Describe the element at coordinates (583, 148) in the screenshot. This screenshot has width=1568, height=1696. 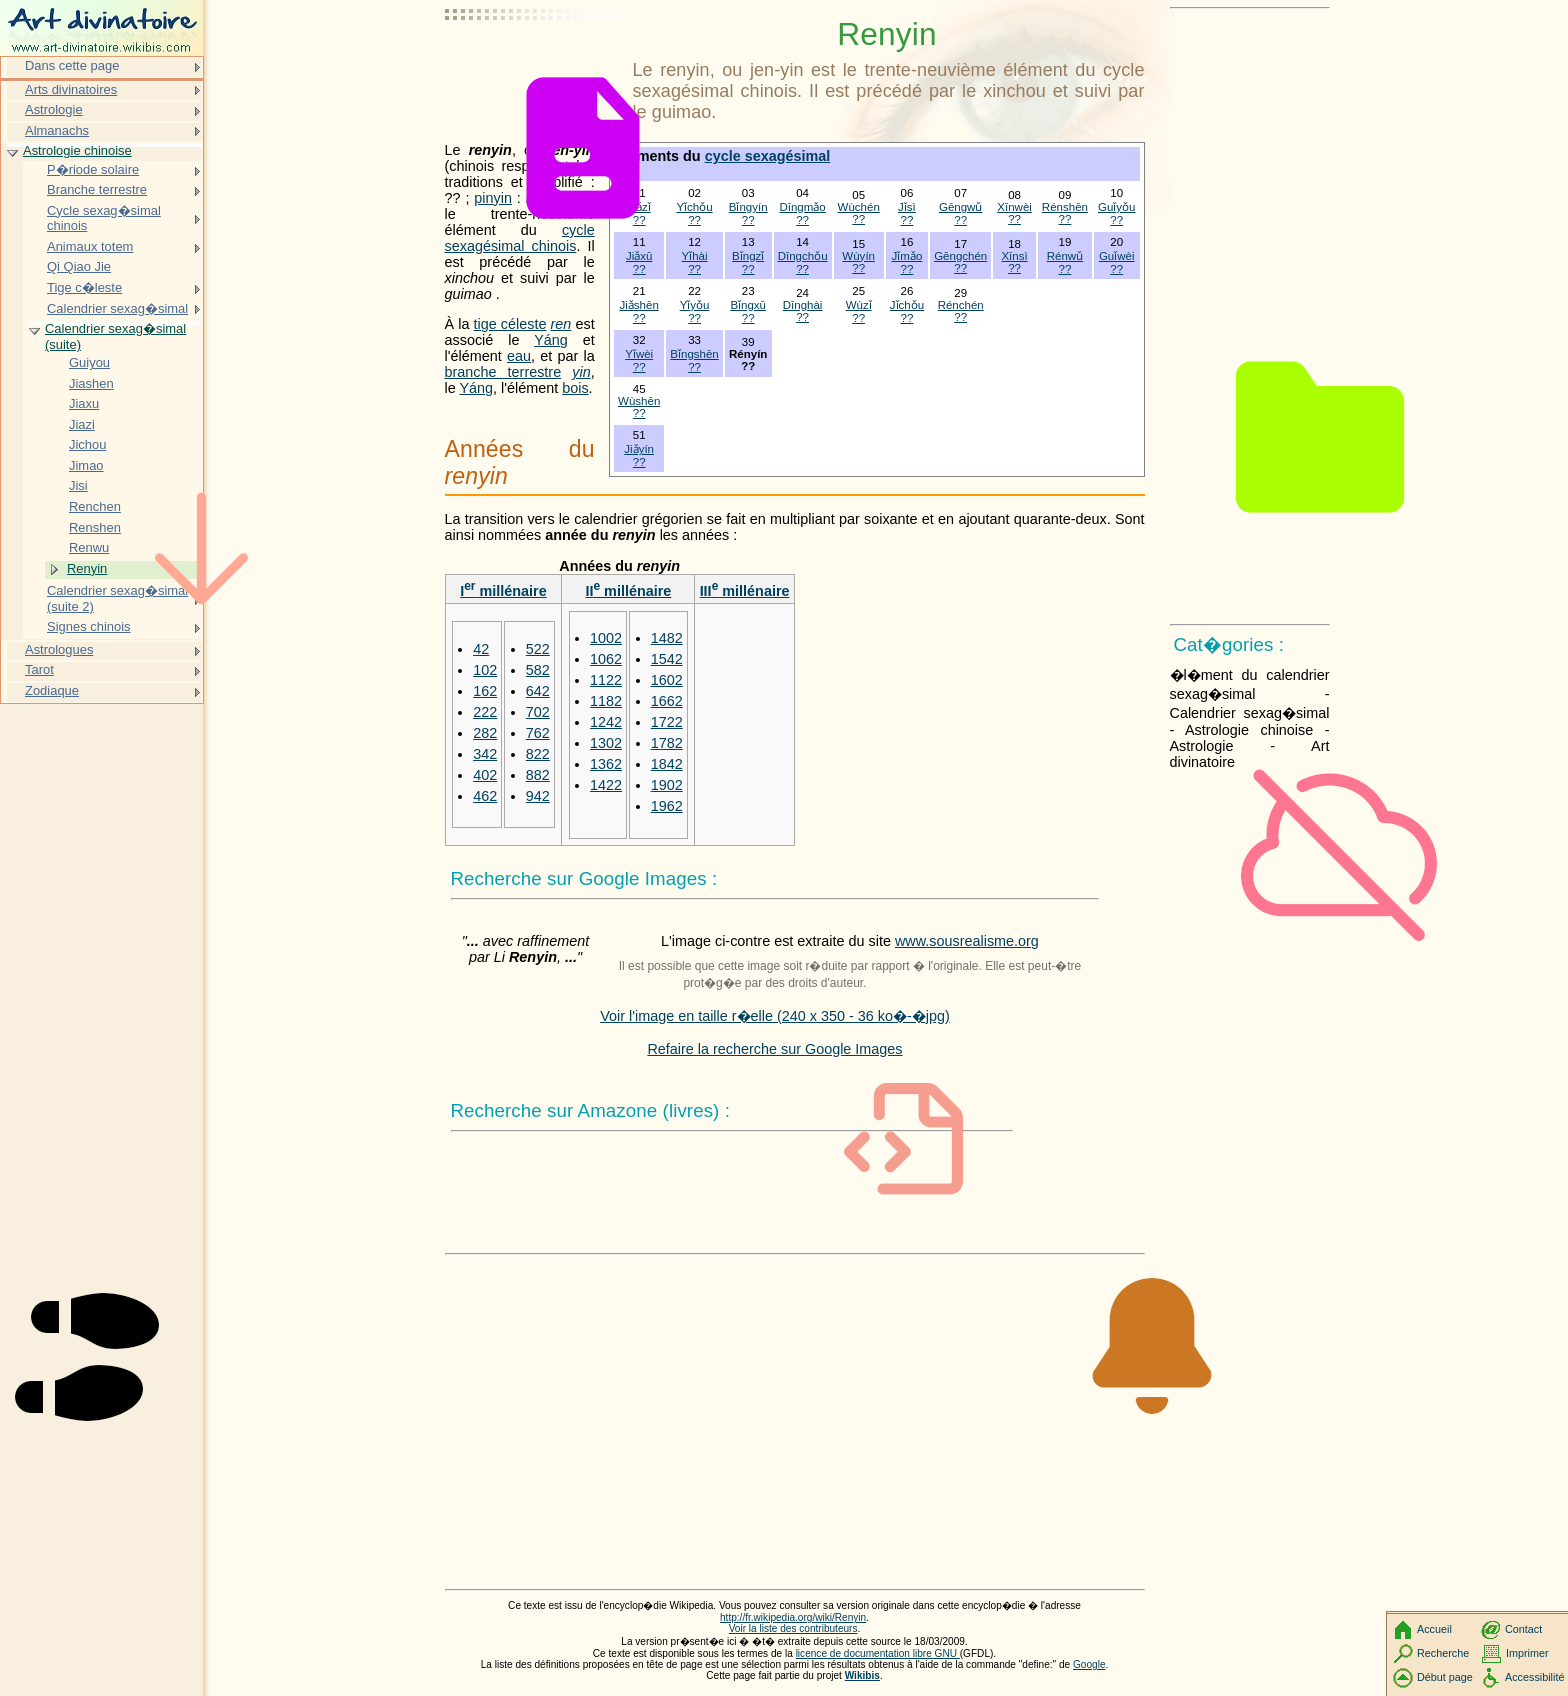
I see `view document contents` at that location.